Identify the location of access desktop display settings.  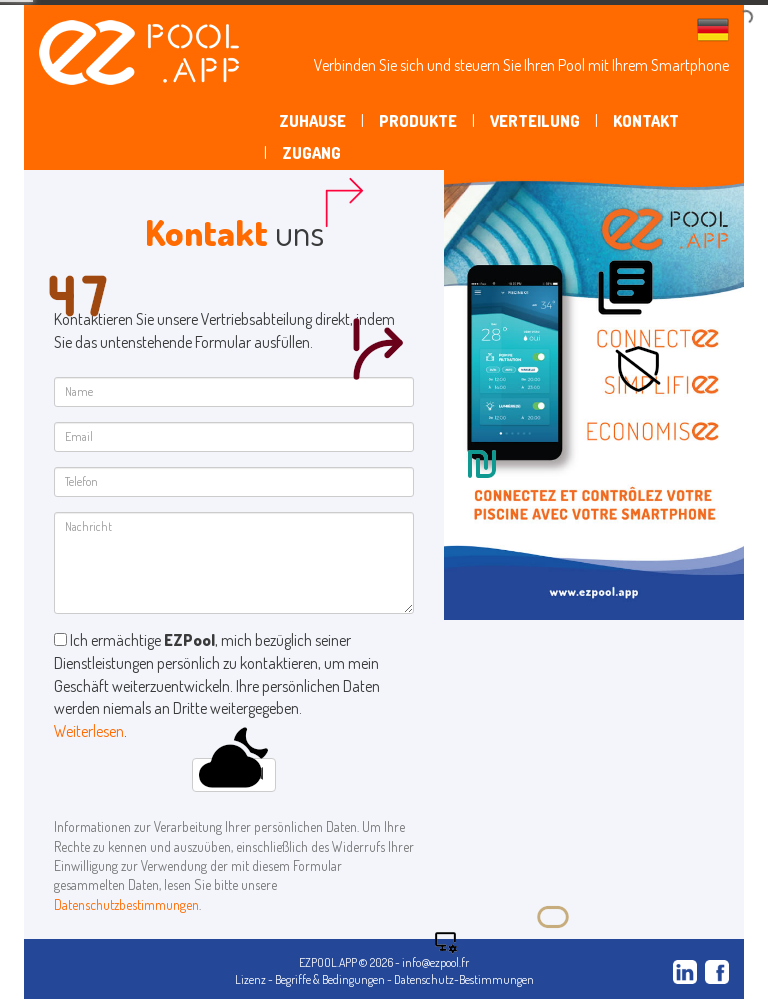
(445, 941).